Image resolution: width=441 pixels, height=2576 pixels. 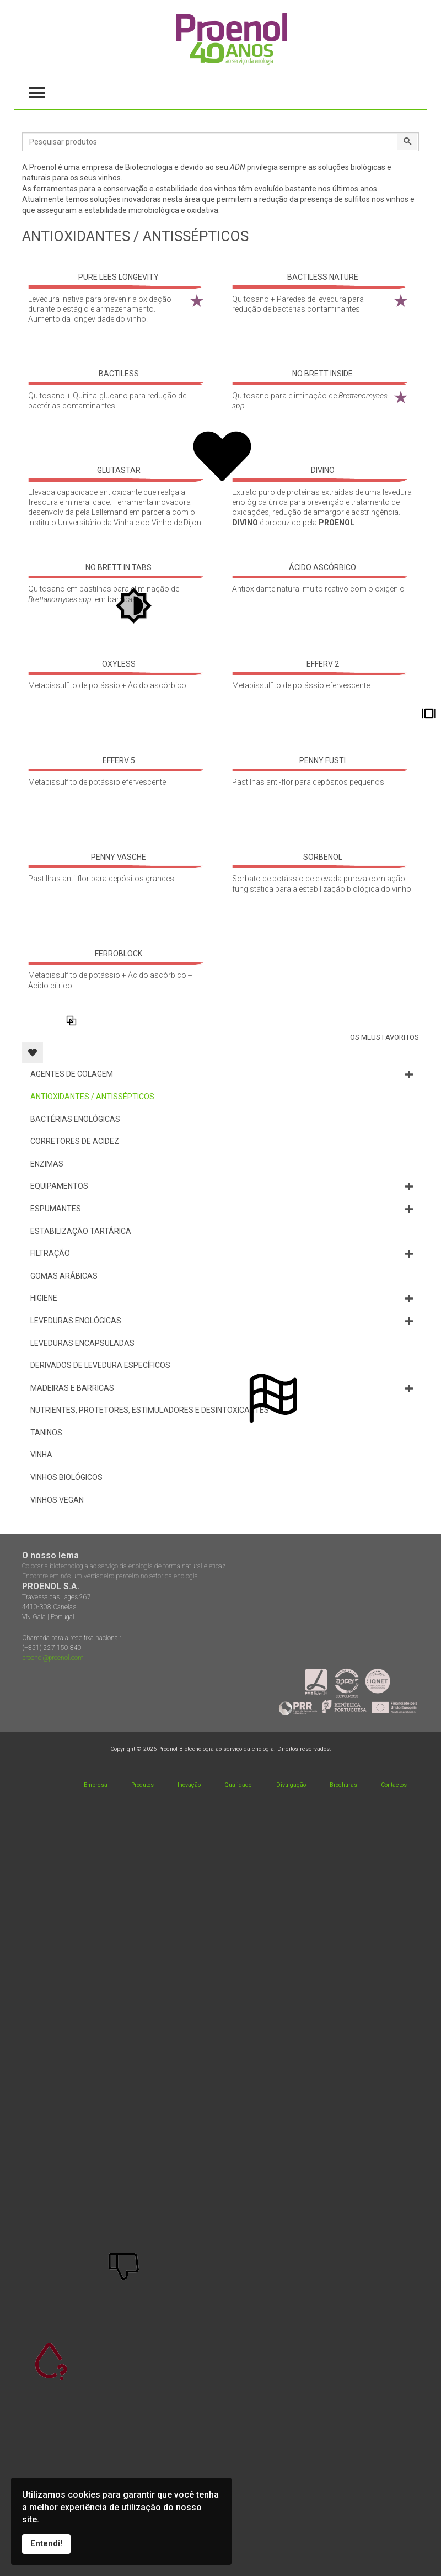 I want to click on intersect or merge two layers, so click(x=71, y=1020).